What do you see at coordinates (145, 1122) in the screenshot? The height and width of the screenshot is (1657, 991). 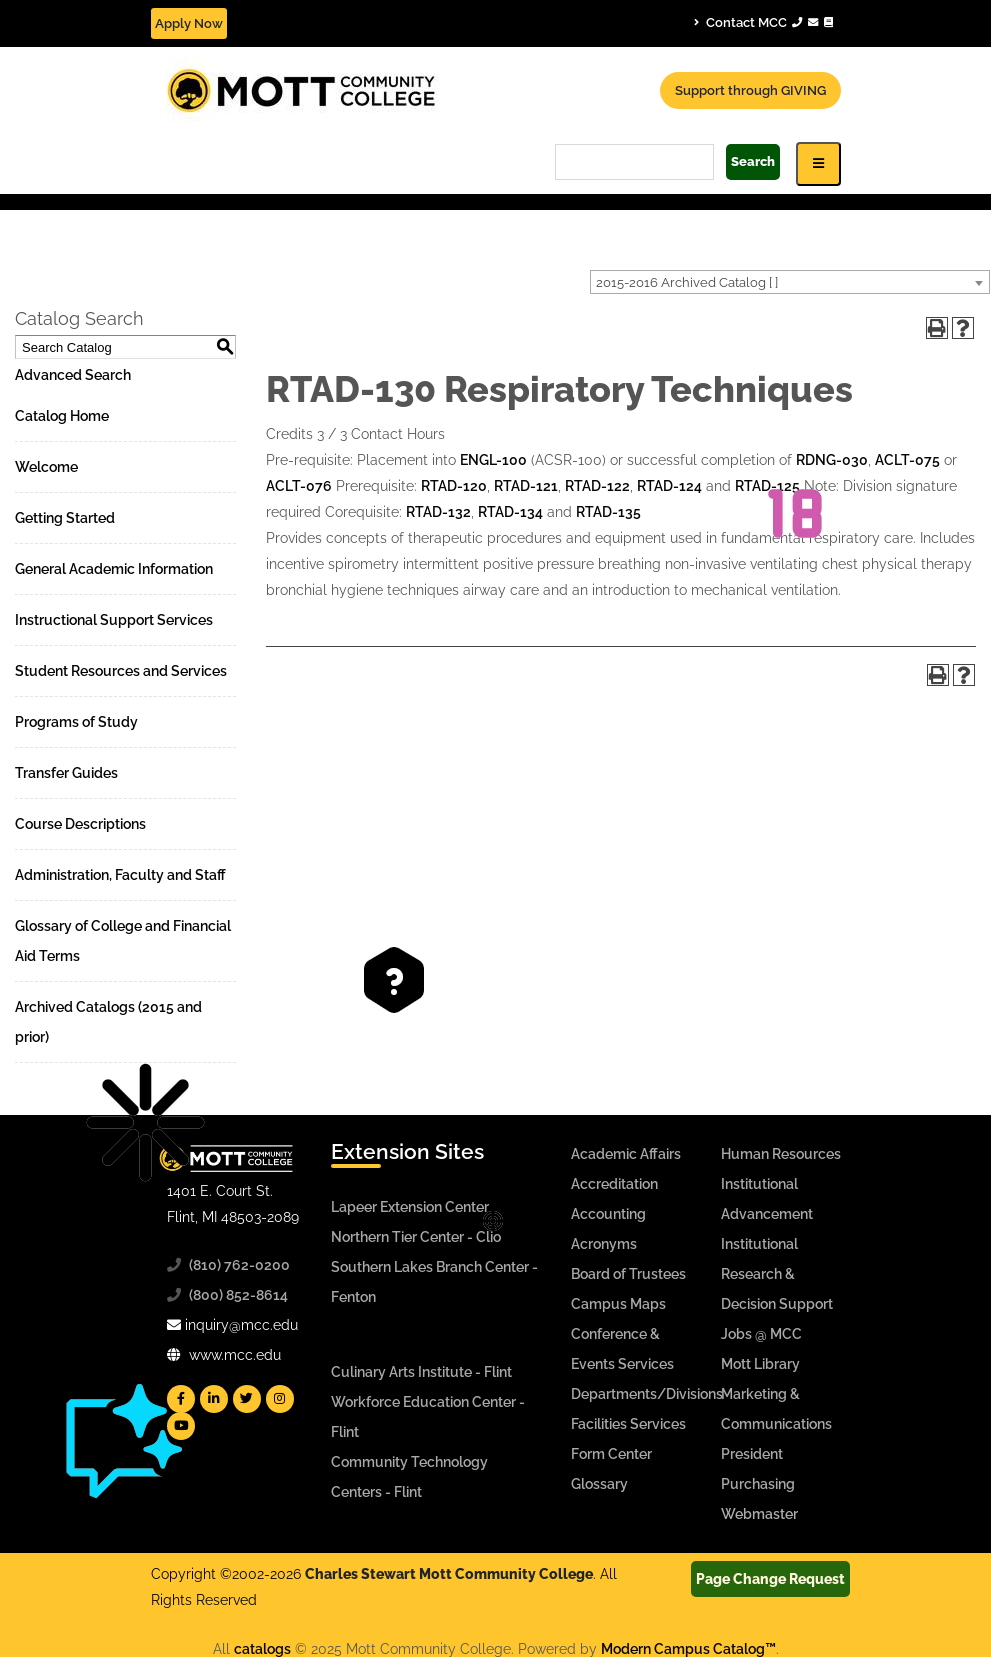 I see `connect to Zapier automation platform` at bounding box center [145, 1122].